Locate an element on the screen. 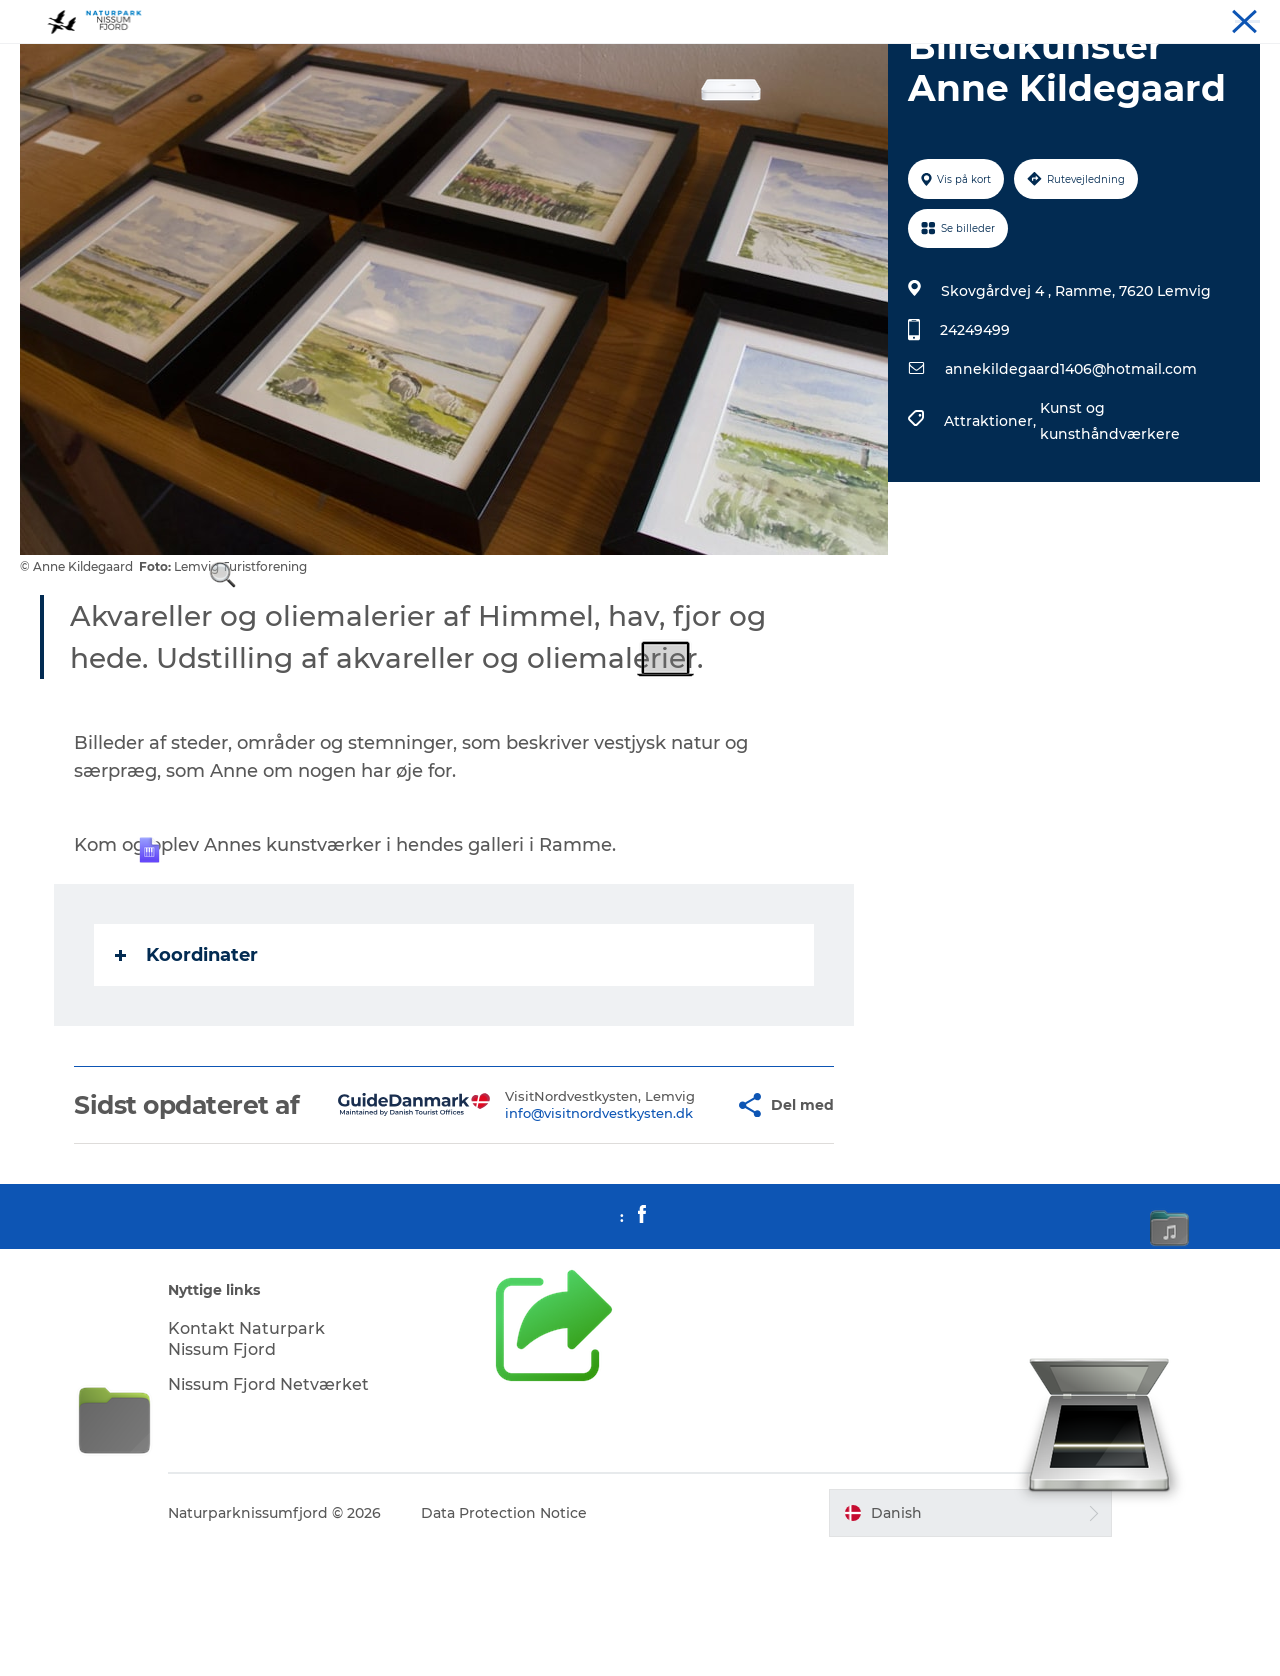  access time capsule backup settings is located at coordinates (731, 86).